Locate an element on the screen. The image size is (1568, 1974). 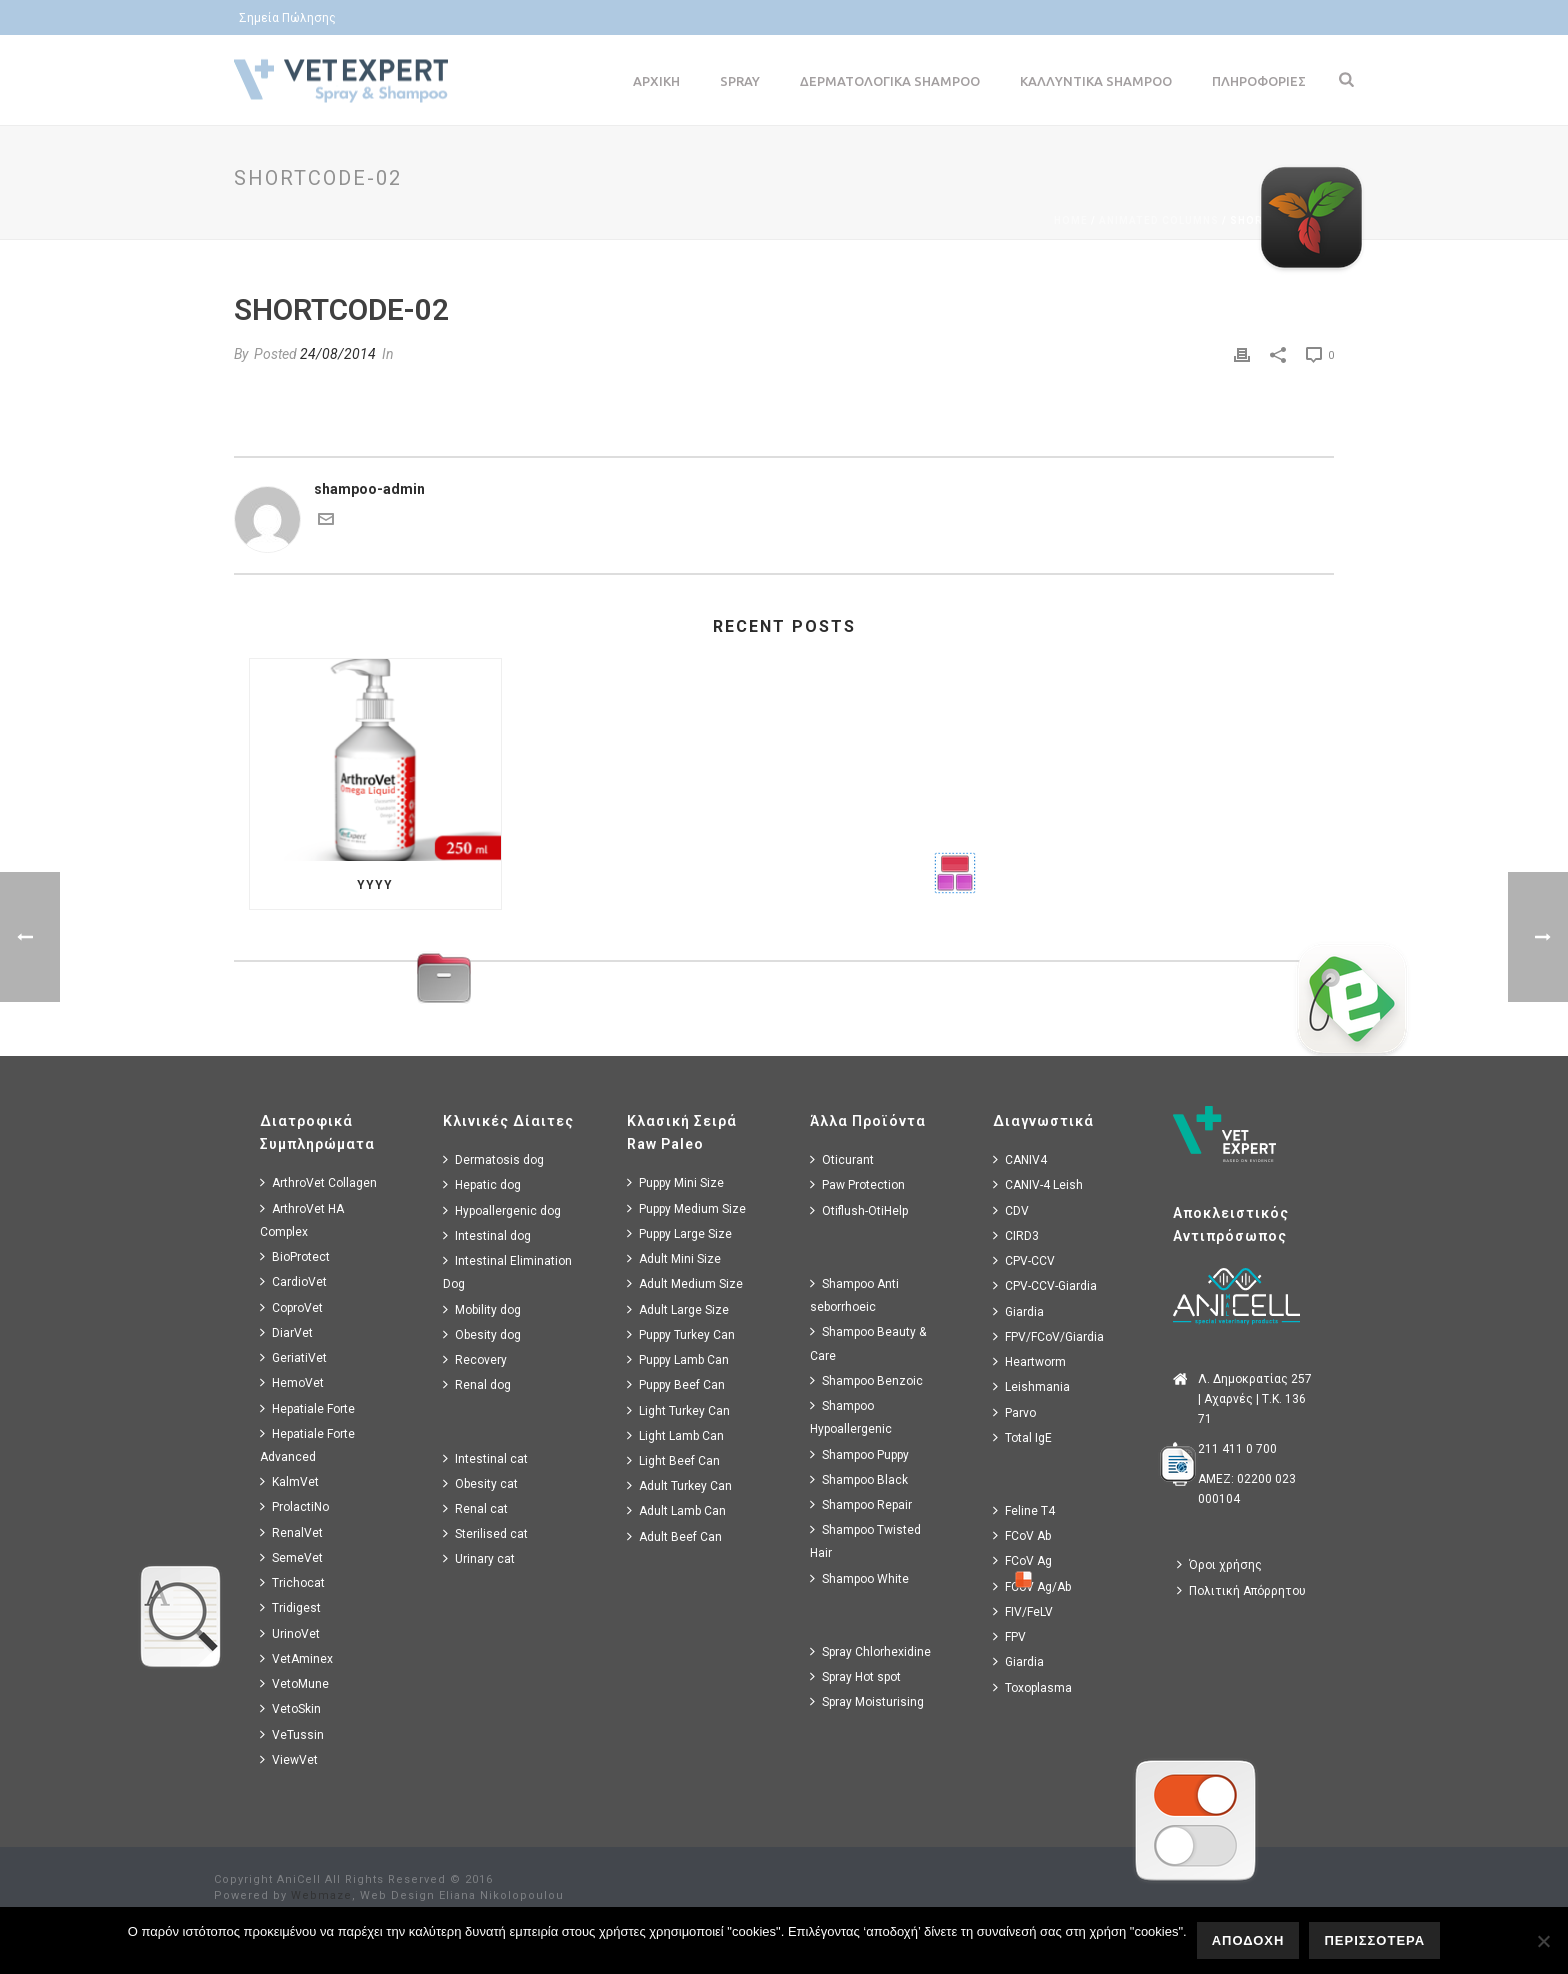
open document viewer application is located at coordinates (180, 1616).